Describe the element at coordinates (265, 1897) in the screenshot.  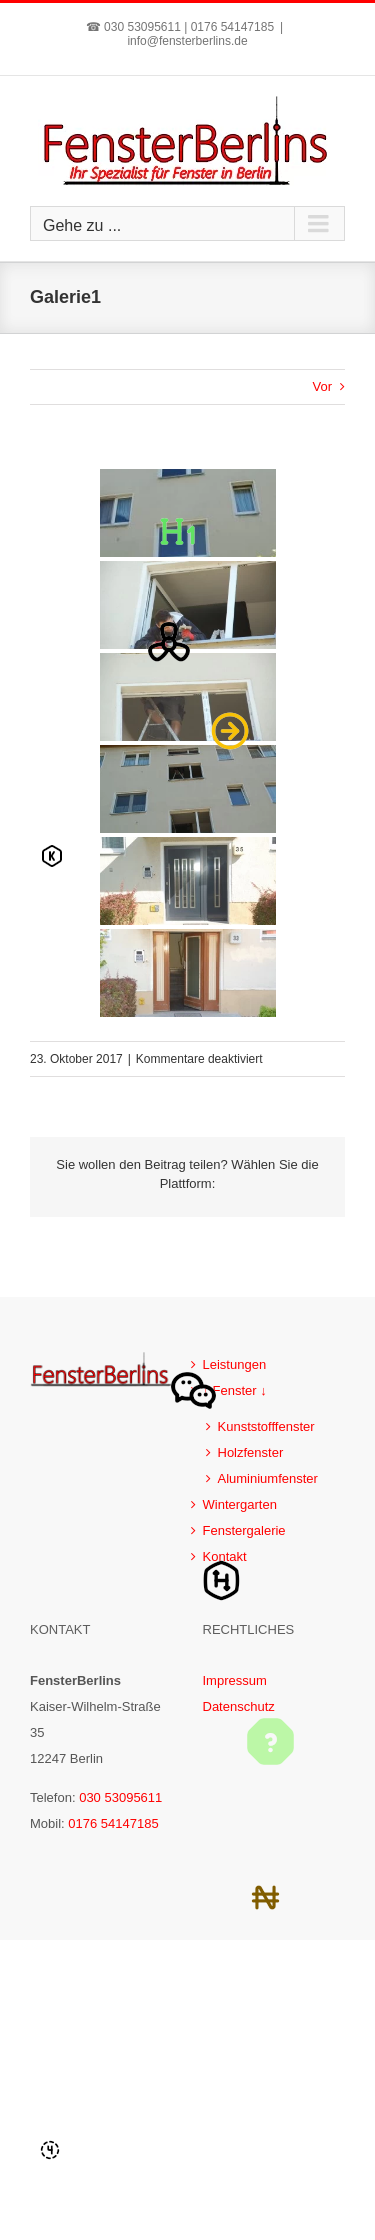
I see `indicates Nigerian naira currency` at that location.